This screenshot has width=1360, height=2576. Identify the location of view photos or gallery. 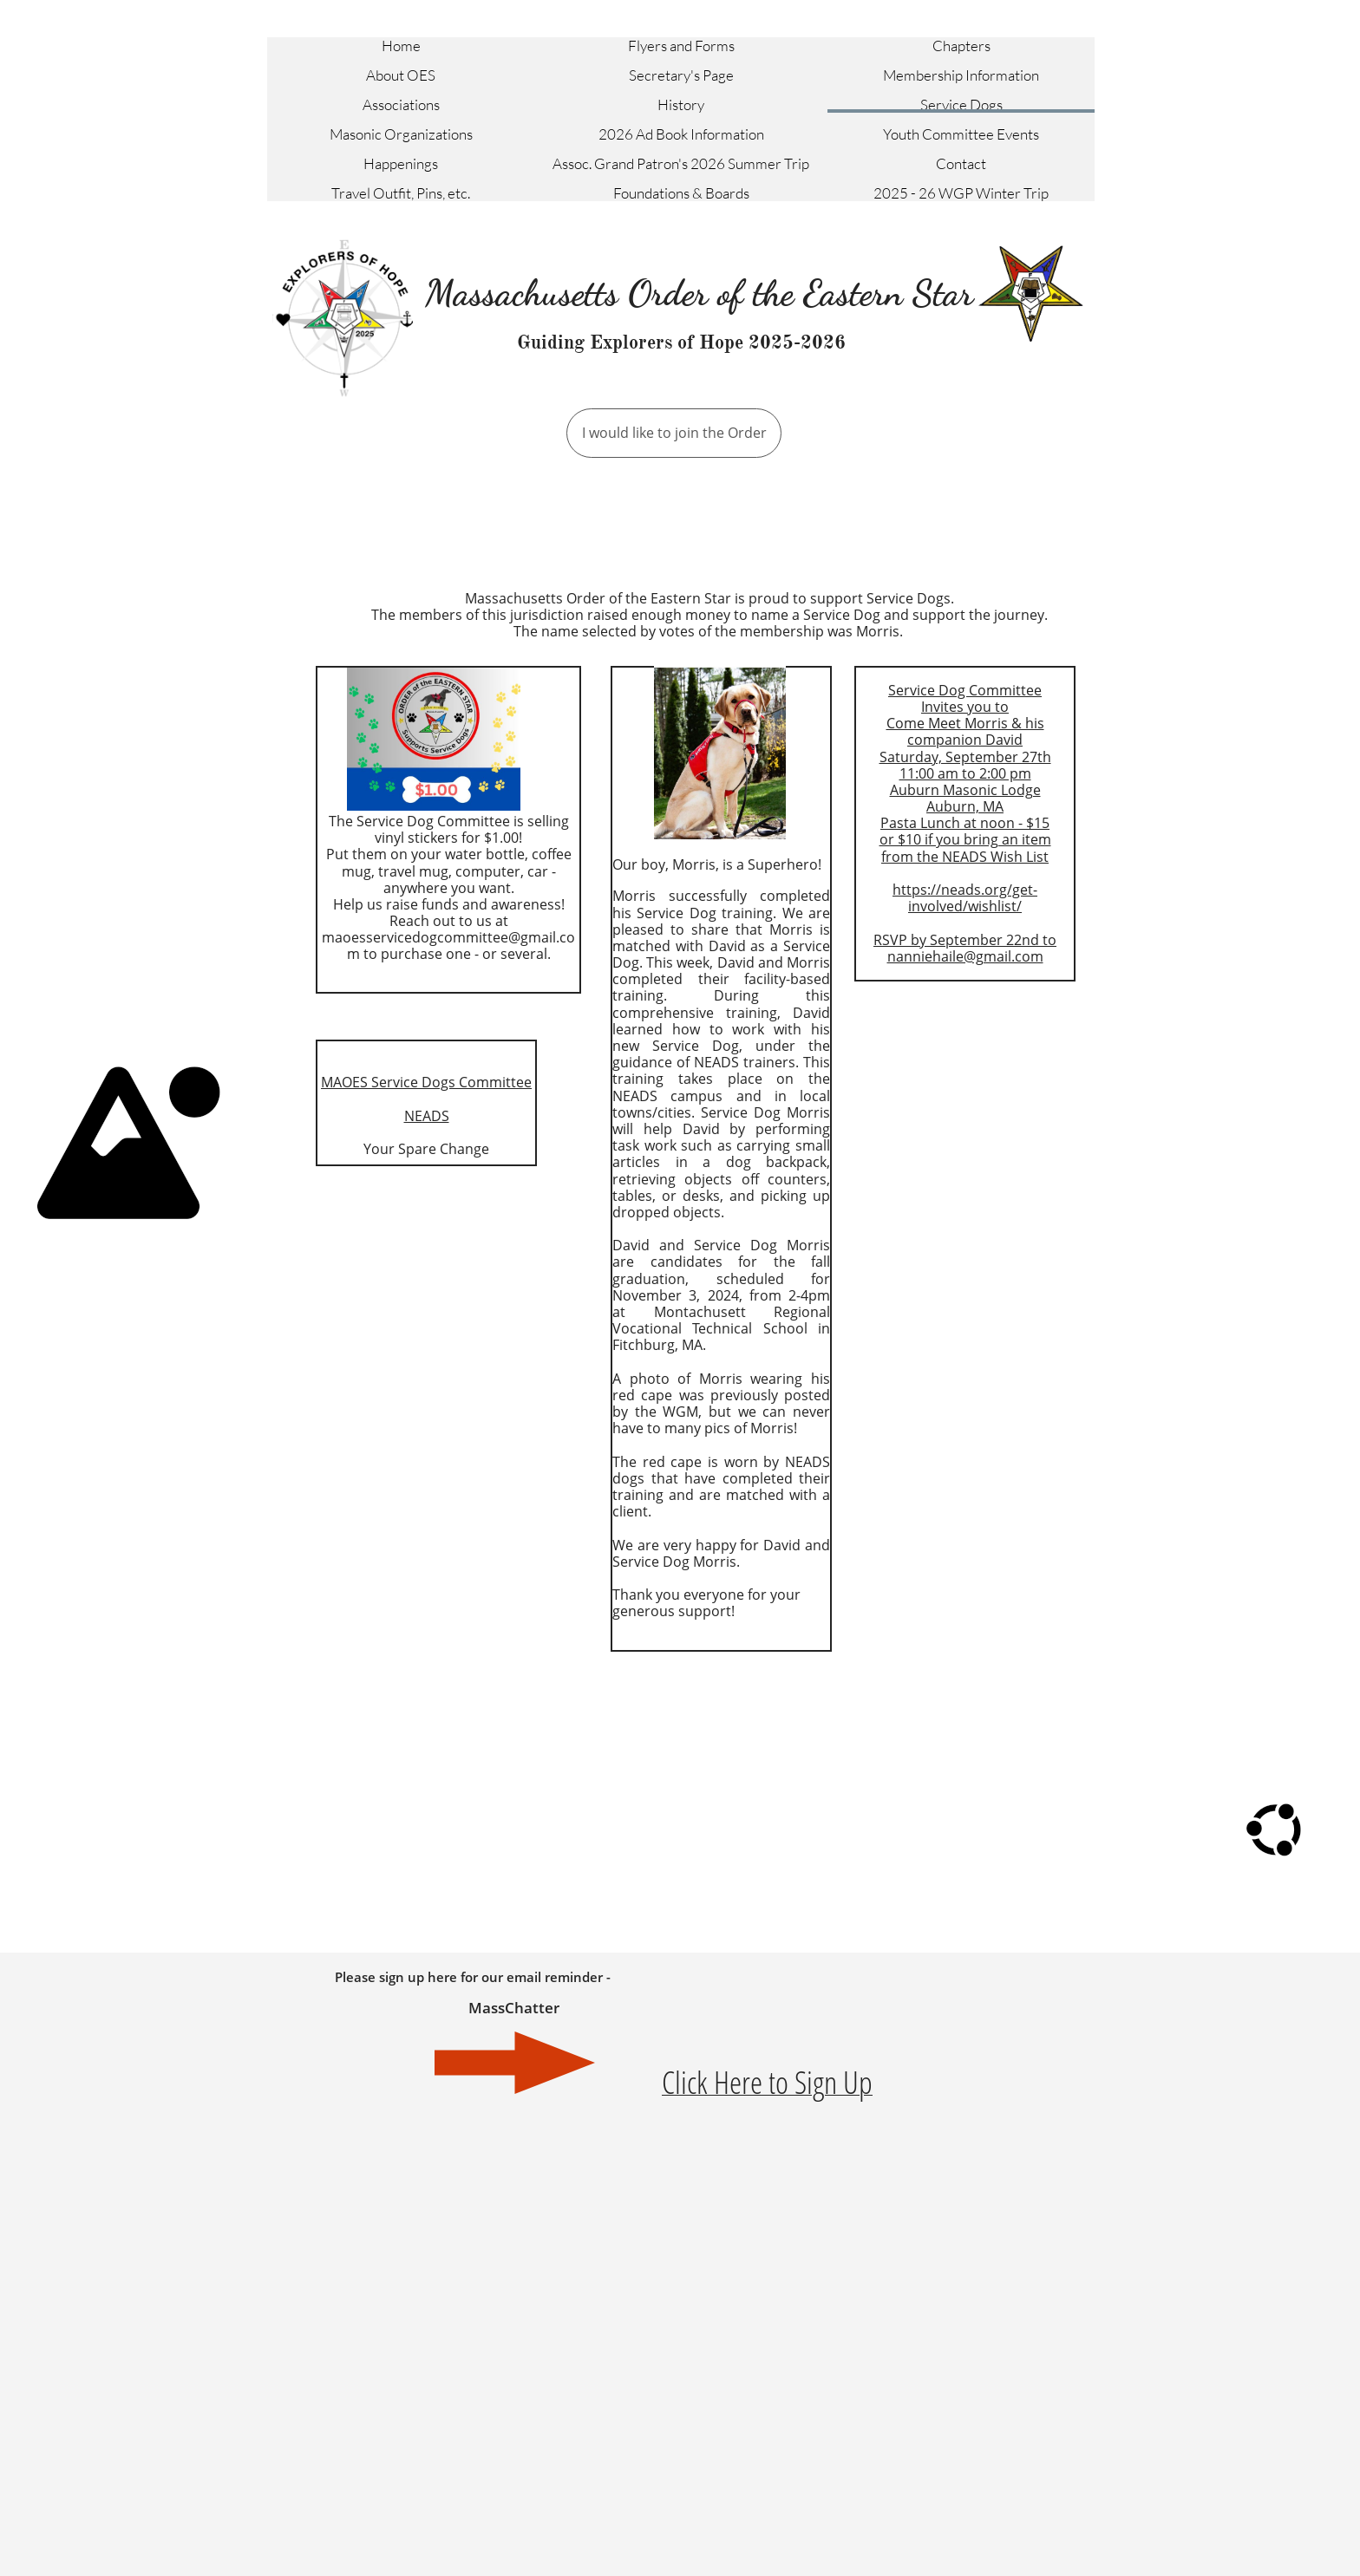
(128, 1148).